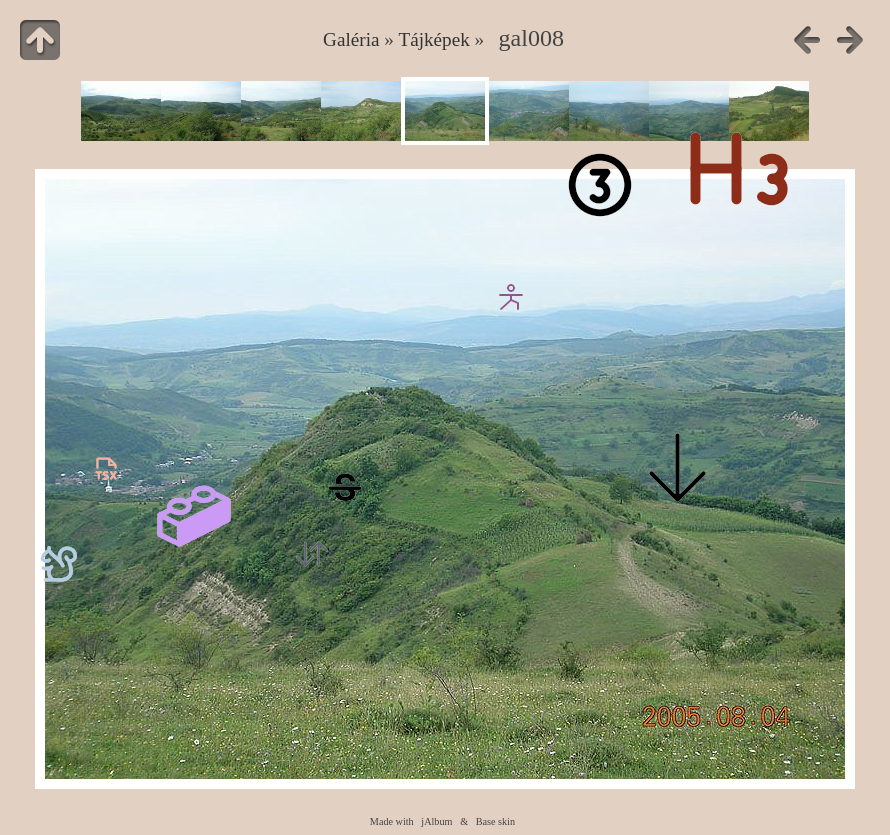  What do you see at coordinates (677, 467) in the screenshot?
I see `scroll down or view more content` at bounding box center [677, 467].